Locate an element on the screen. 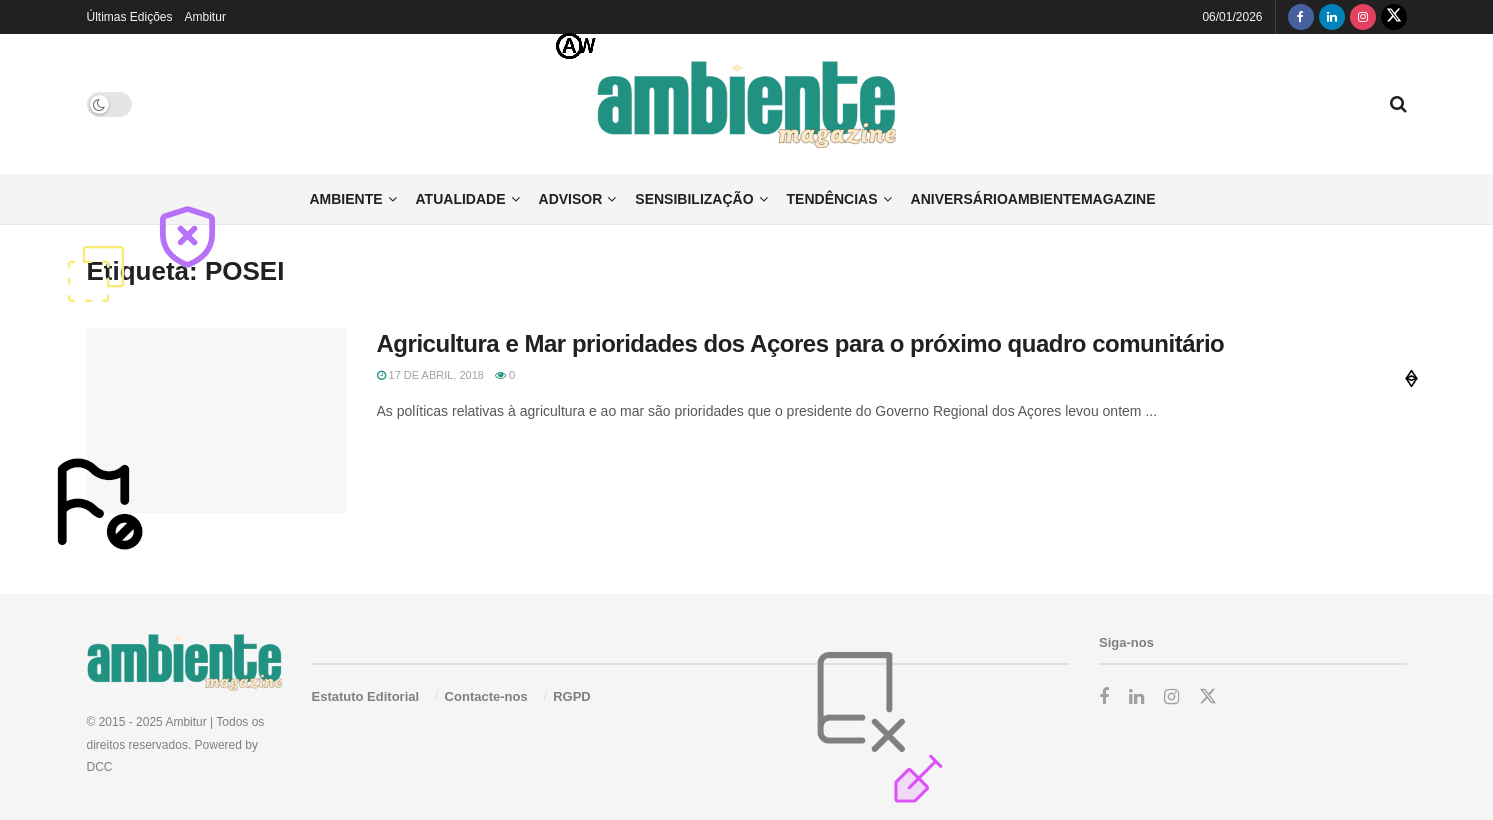 The height and width of the screenshot is (820, 1493). view ethereum wallet balance is located at coordinates (1411, 378).